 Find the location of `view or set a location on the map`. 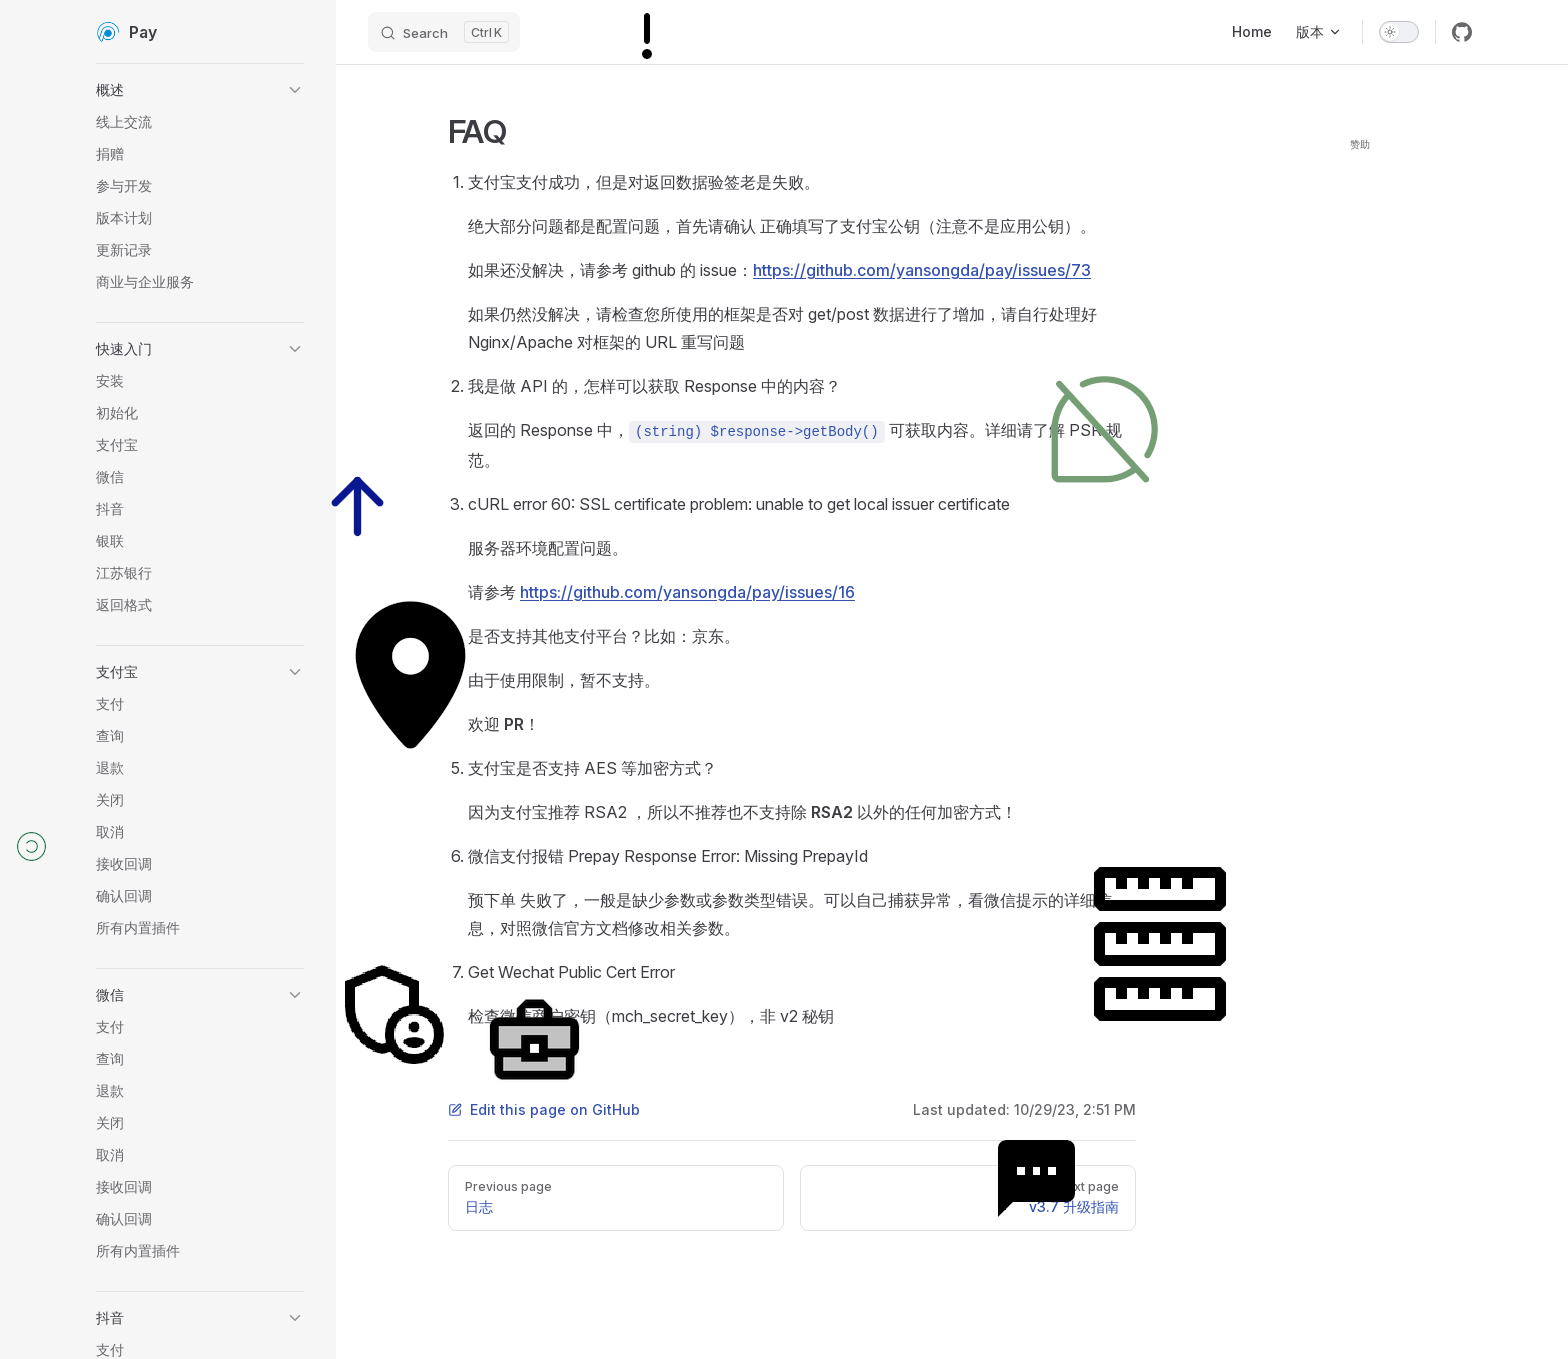

view or set a location on the map is located at coordinates (410, 674).